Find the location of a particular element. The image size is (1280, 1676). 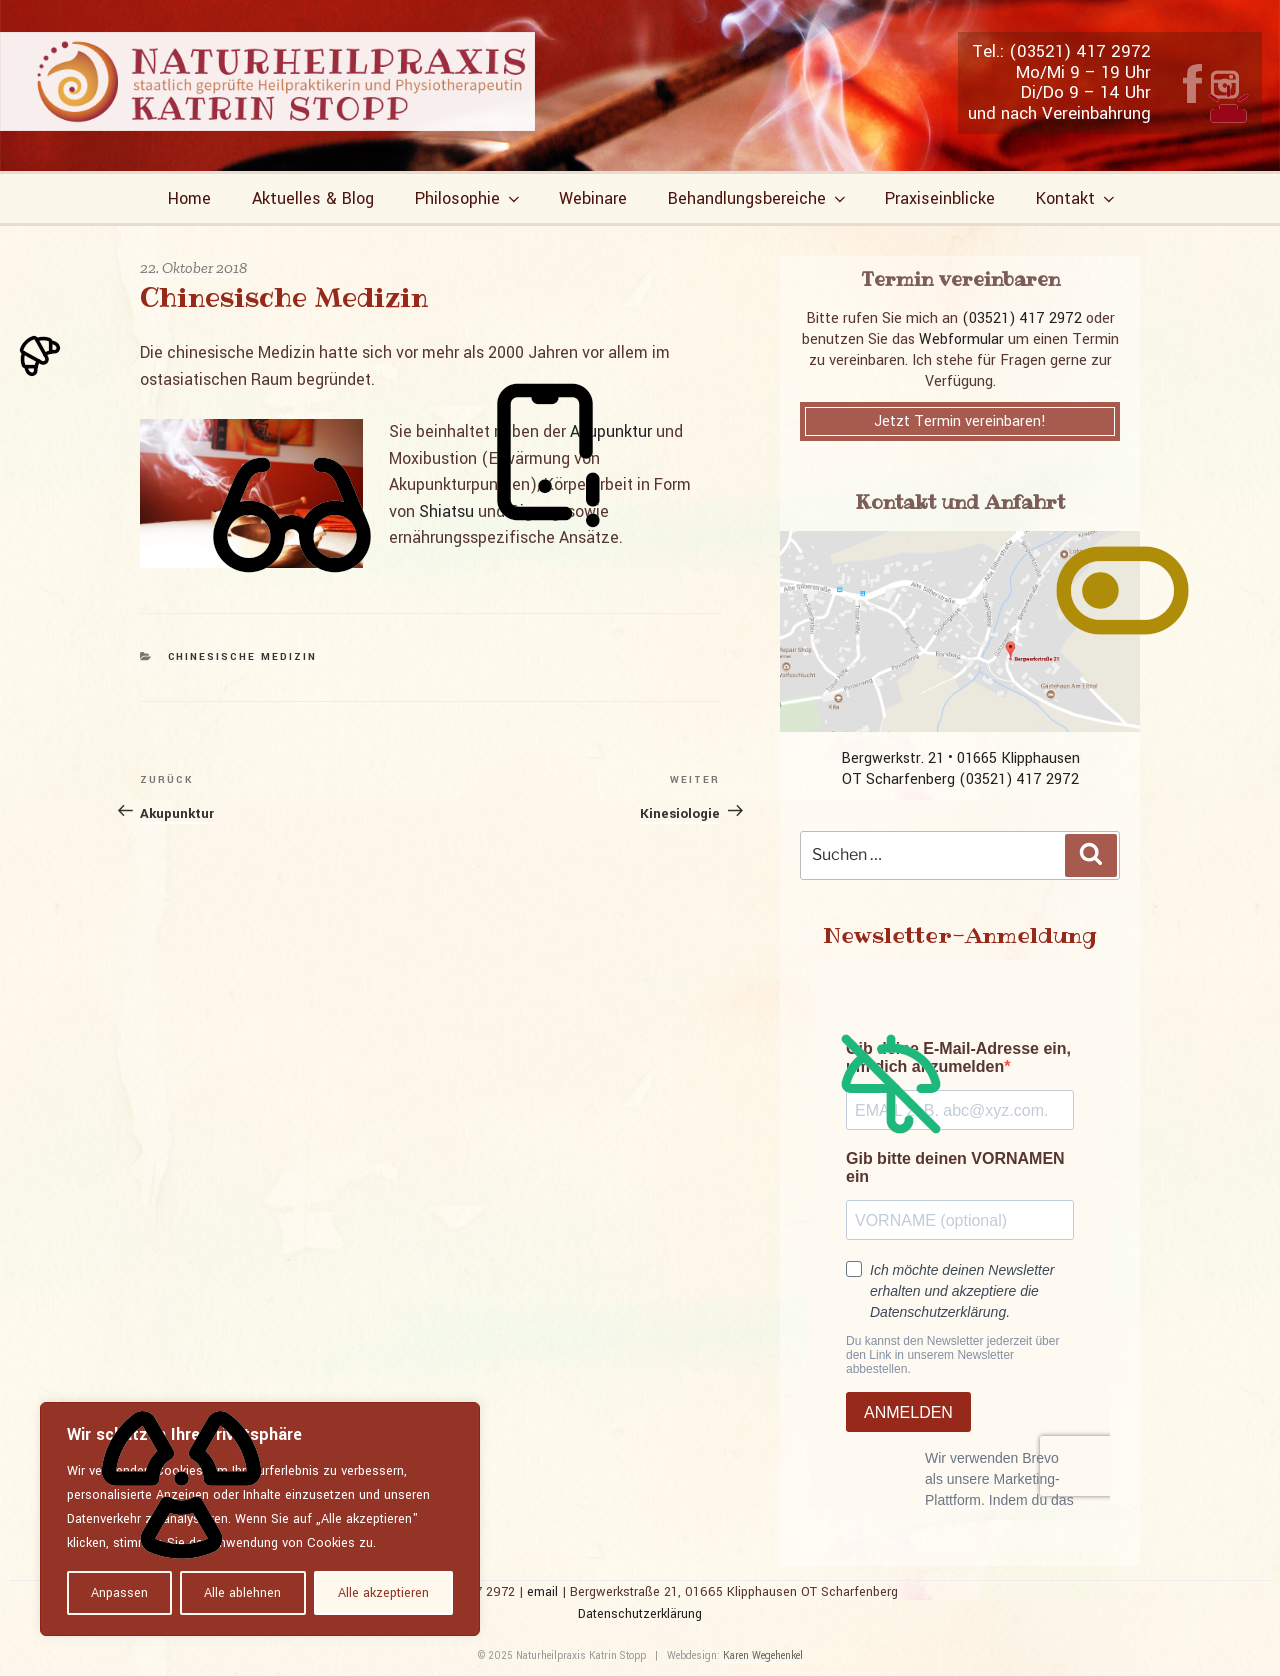

enable reading mode is located at coordinates (292, 515).